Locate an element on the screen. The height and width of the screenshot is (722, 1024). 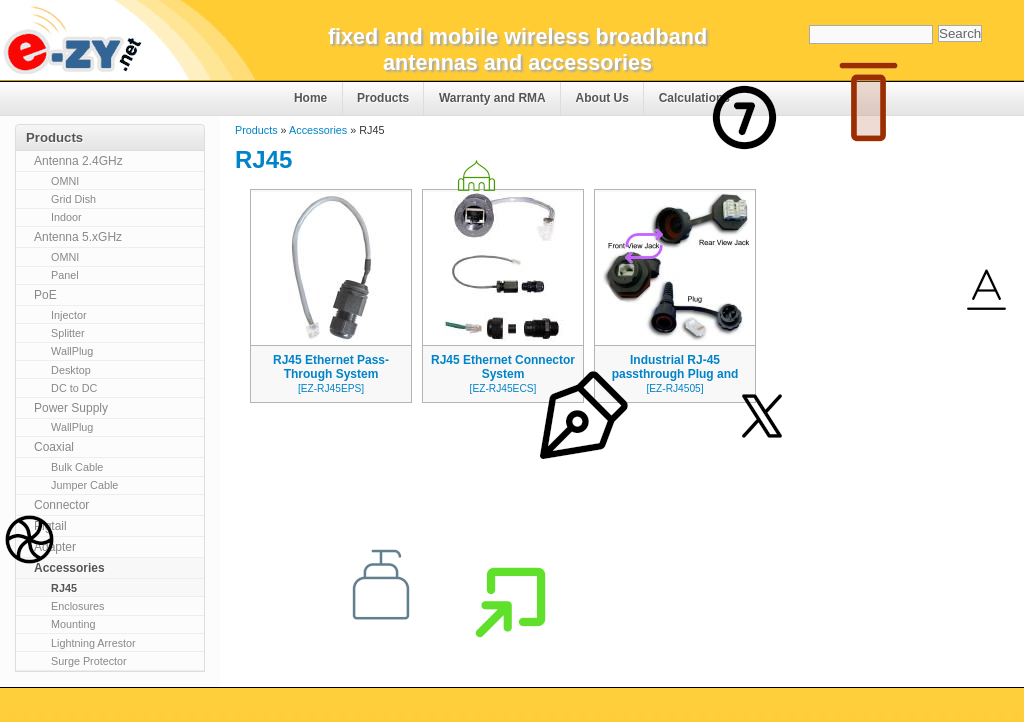
indicates loading or processing in progress is located at coordinates (29, 539).